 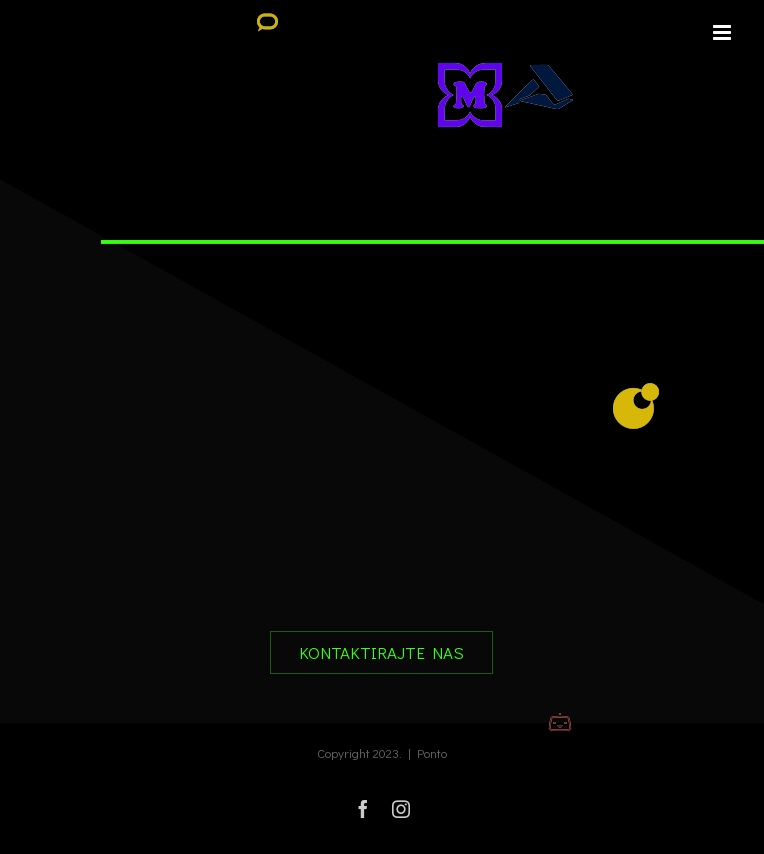 What do you see at coordinates (560, 722) in the screenshot?
I see `link to Bitrise CI/CD platform` at bounding box center [560, 722].